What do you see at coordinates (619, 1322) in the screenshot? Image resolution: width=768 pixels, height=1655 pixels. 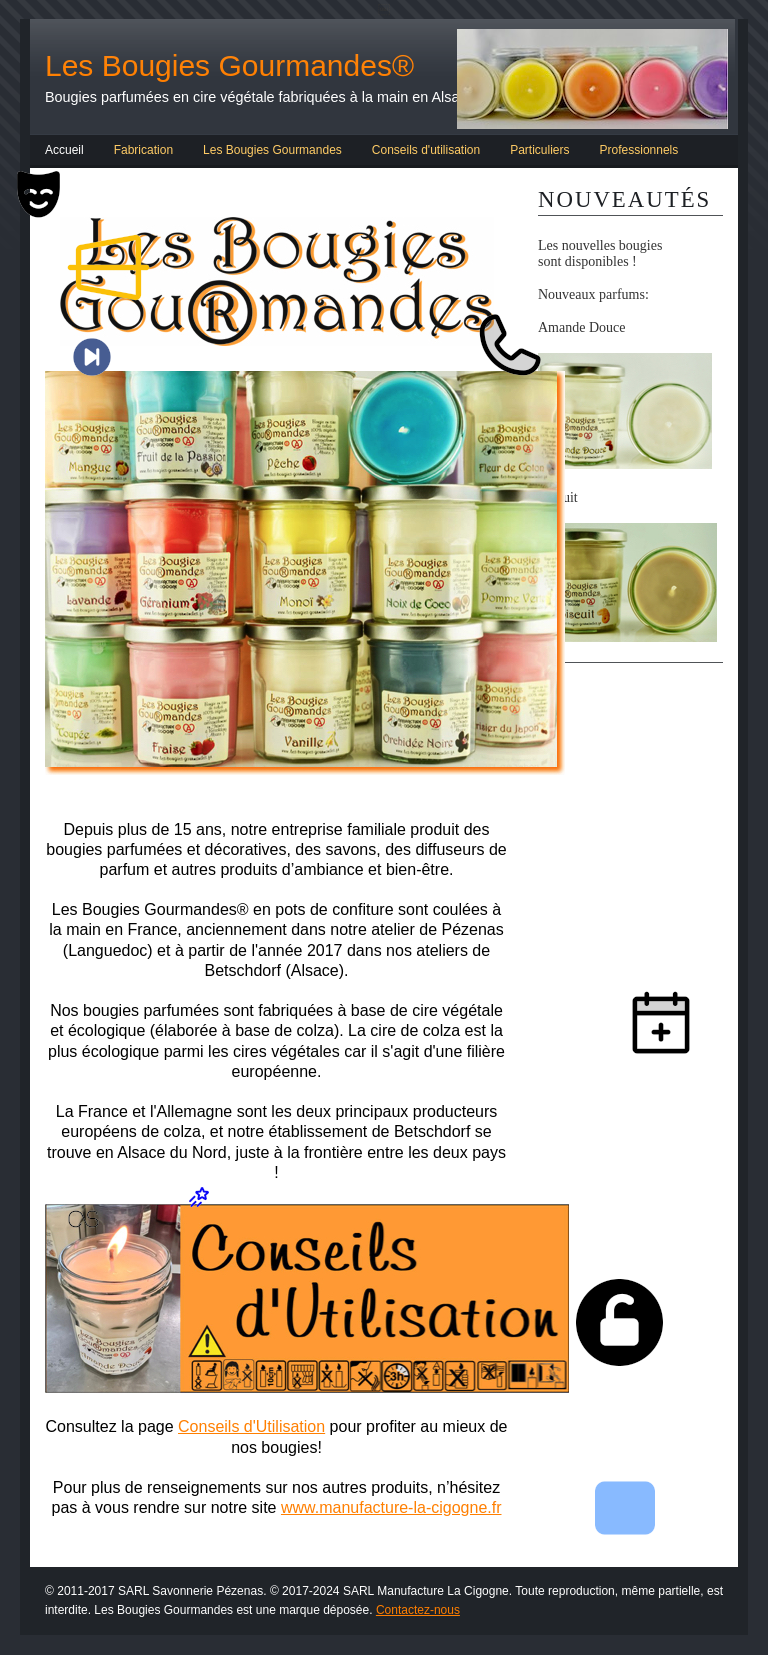 I see `view public feed content` at bounding box center [619, 1322].